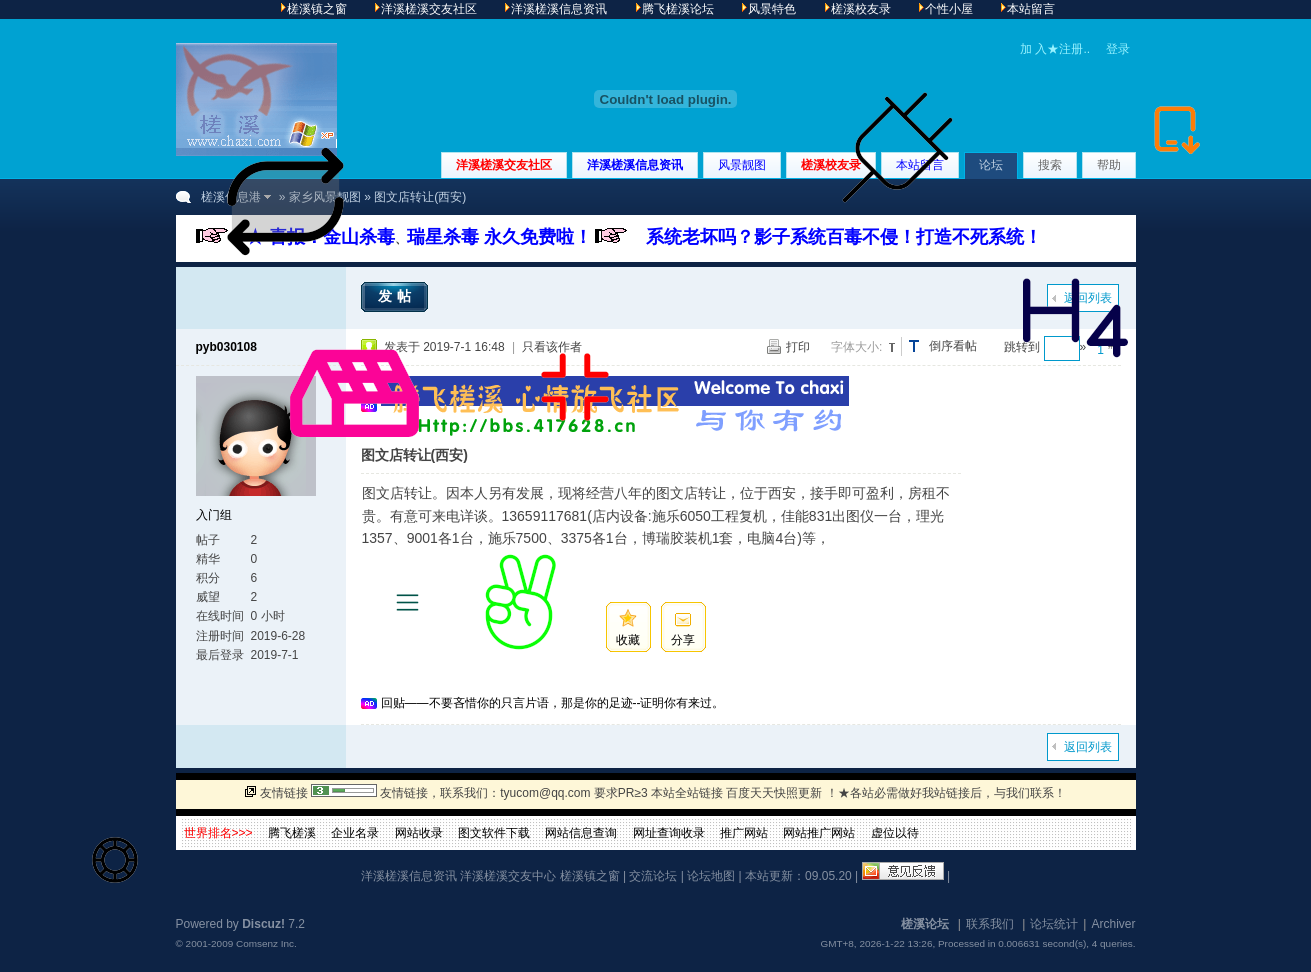 Image resolution: width=1311 pixels, height=972 pixels. I want to click on download content to iPad, so click(1175, 129).